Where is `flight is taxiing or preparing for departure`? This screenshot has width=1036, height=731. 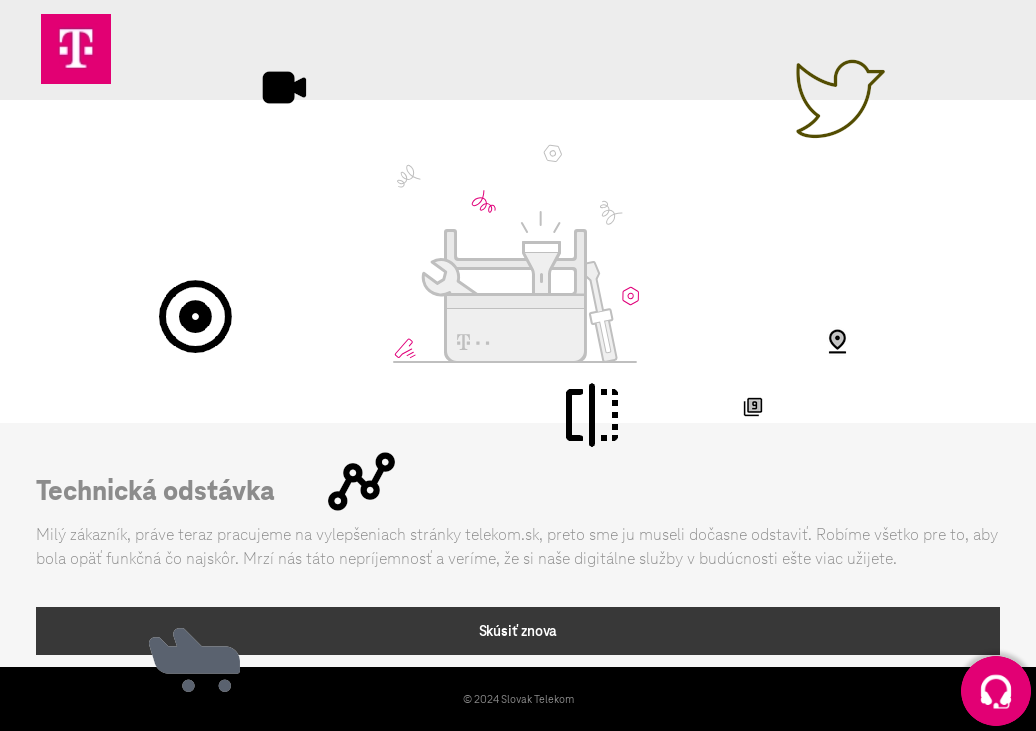
flight is taxiing or preparing for departure is located at coordinates (194, 658).